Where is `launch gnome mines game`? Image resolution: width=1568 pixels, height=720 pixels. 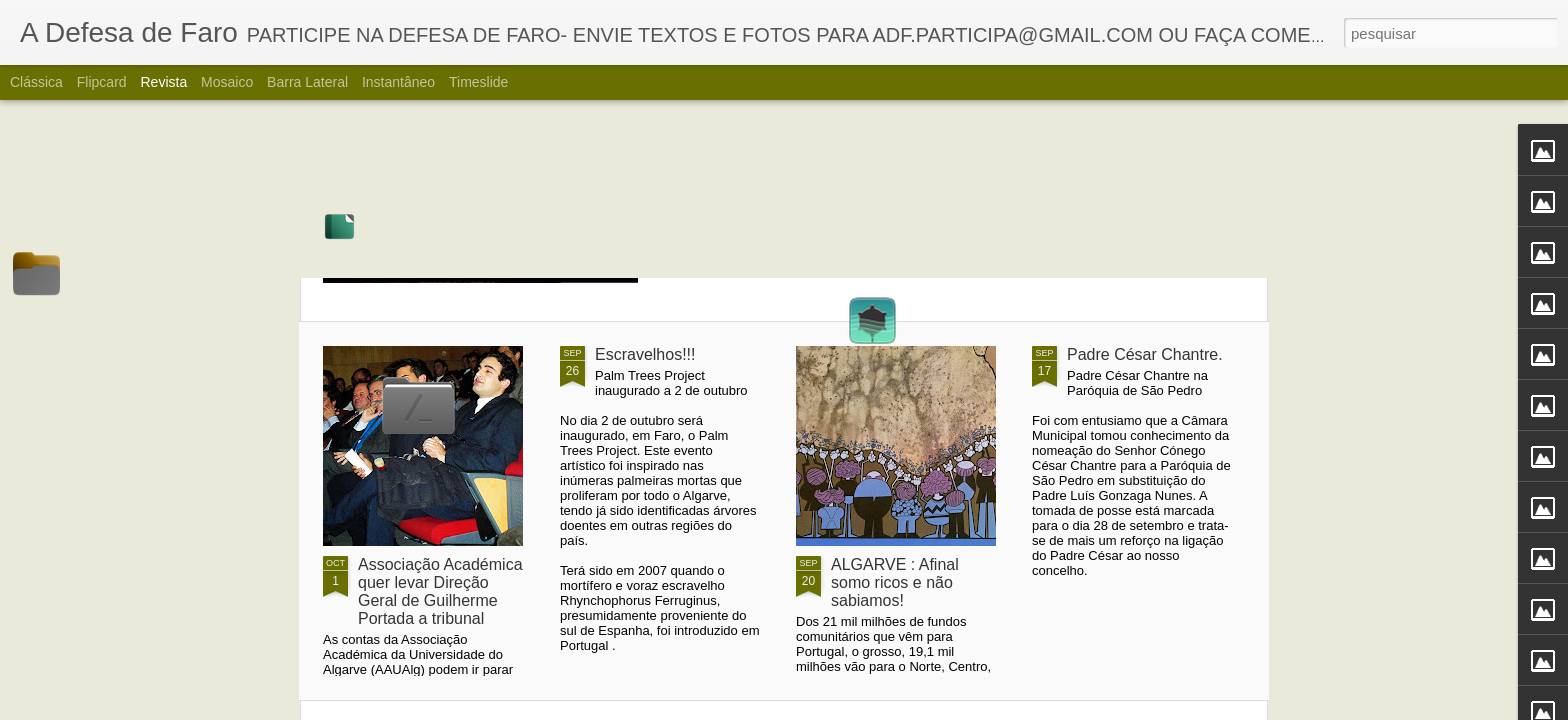 launch gnome mines game is located at coordinates (872, 320).